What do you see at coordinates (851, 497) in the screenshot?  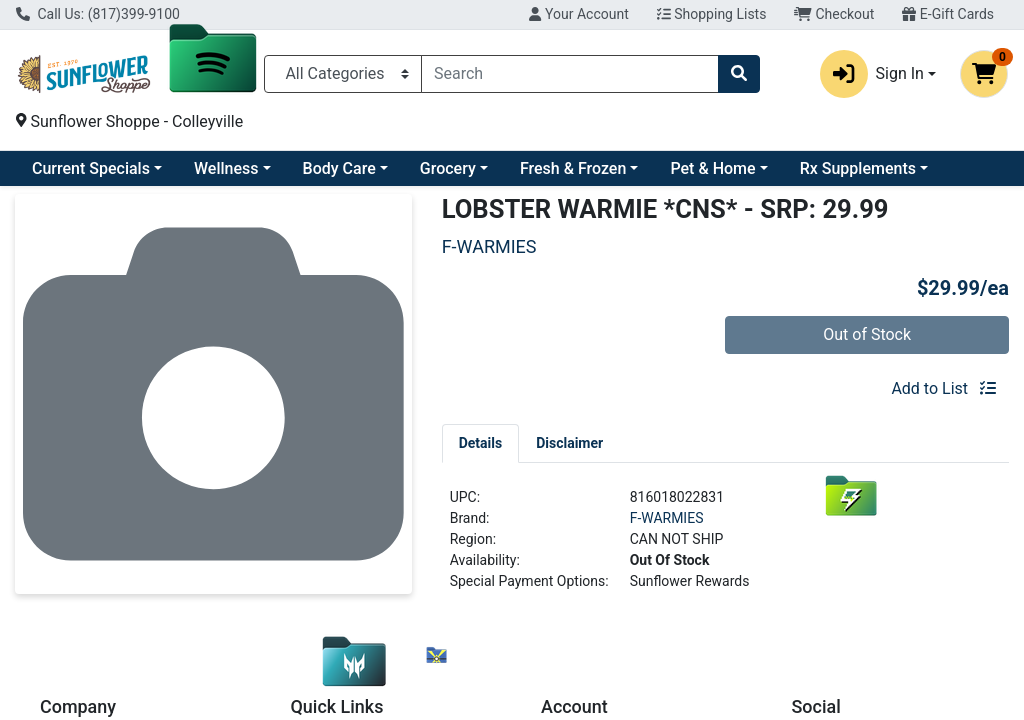 I see `open your GameJolt games folder` at bounding box center [851, 497].